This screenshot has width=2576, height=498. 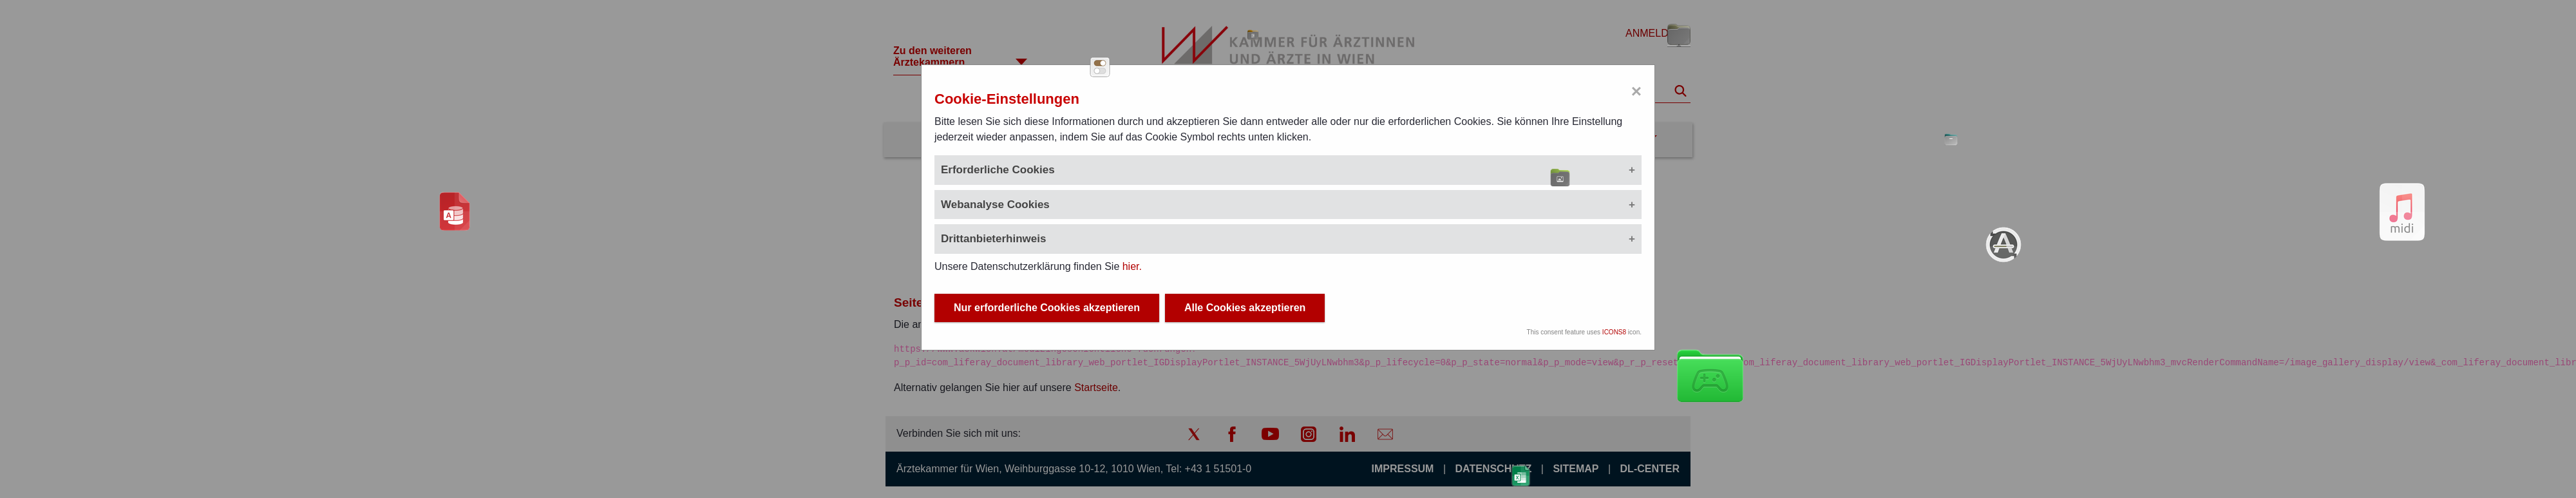 I want to click on open the file manager application, so click(x=1951, y=139).